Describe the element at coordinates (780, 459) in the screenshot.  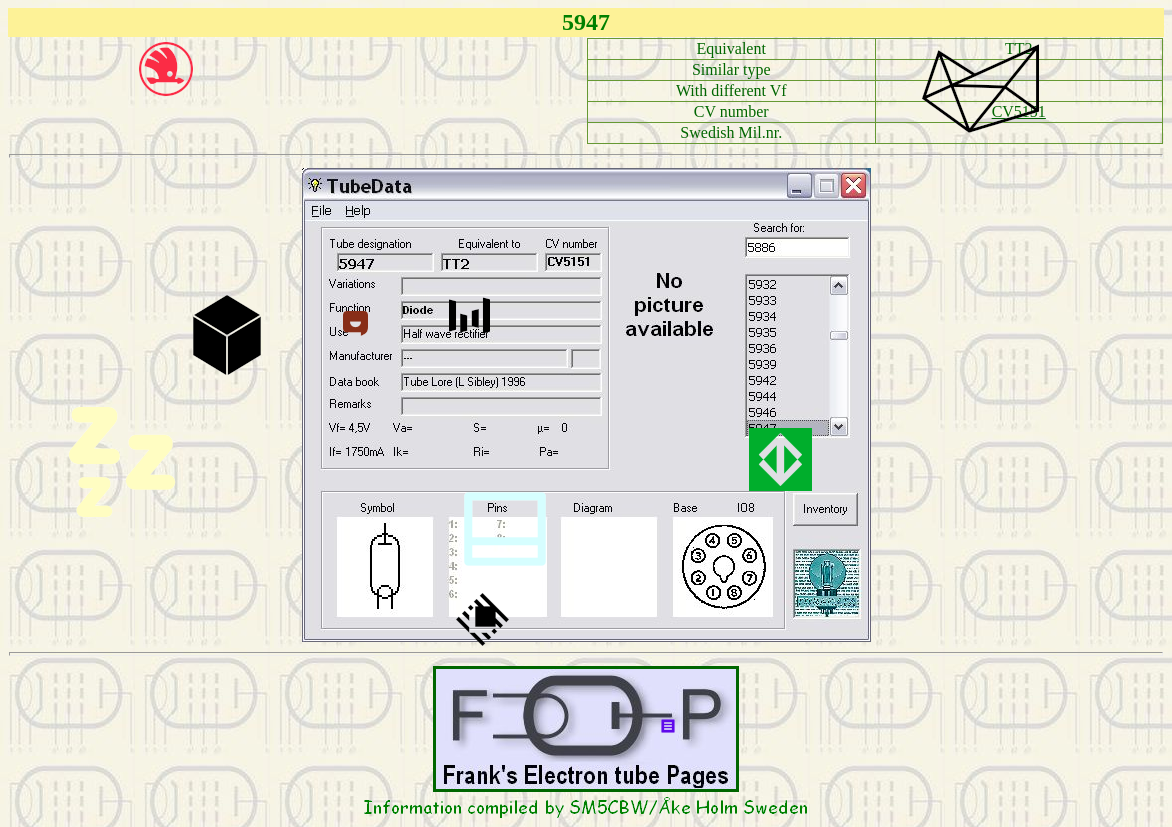
I see `são paulo metro official app or website` at that location.